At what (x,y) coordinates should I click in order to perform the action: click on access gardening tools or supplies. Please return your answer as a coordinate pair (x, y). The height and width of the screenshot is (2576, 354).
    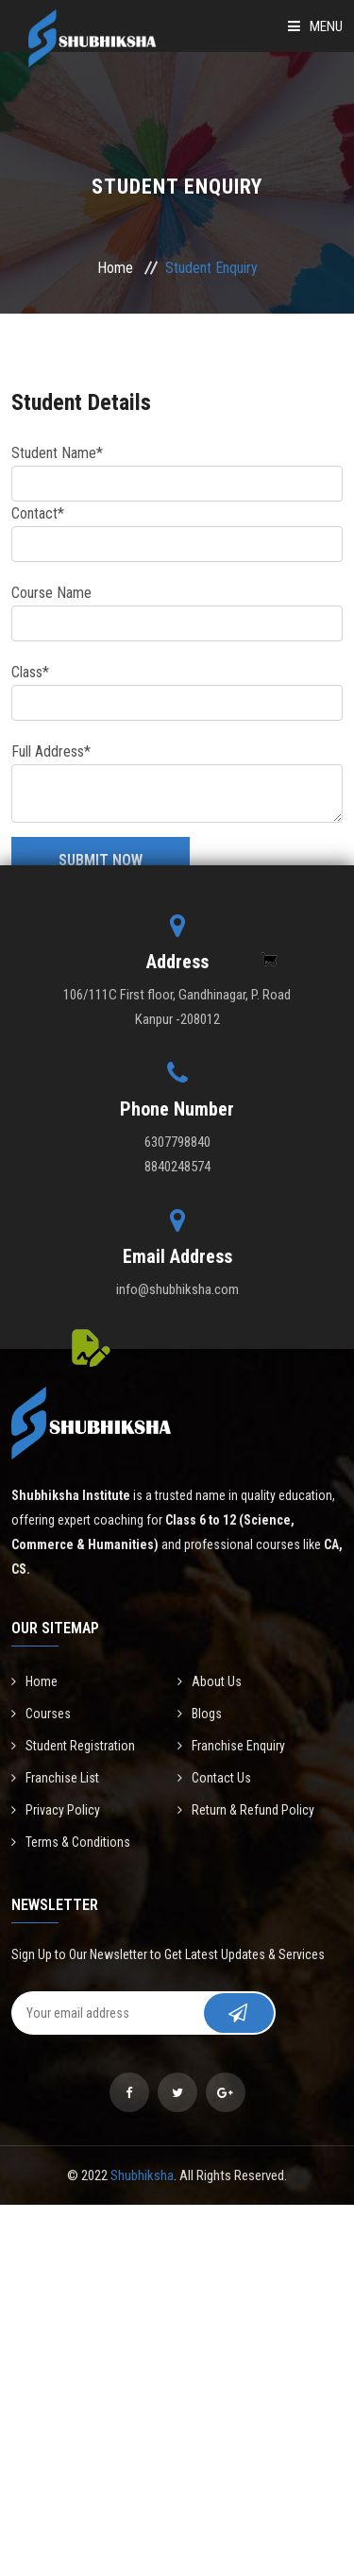
    Looking at the image, I should click on (269, 959).